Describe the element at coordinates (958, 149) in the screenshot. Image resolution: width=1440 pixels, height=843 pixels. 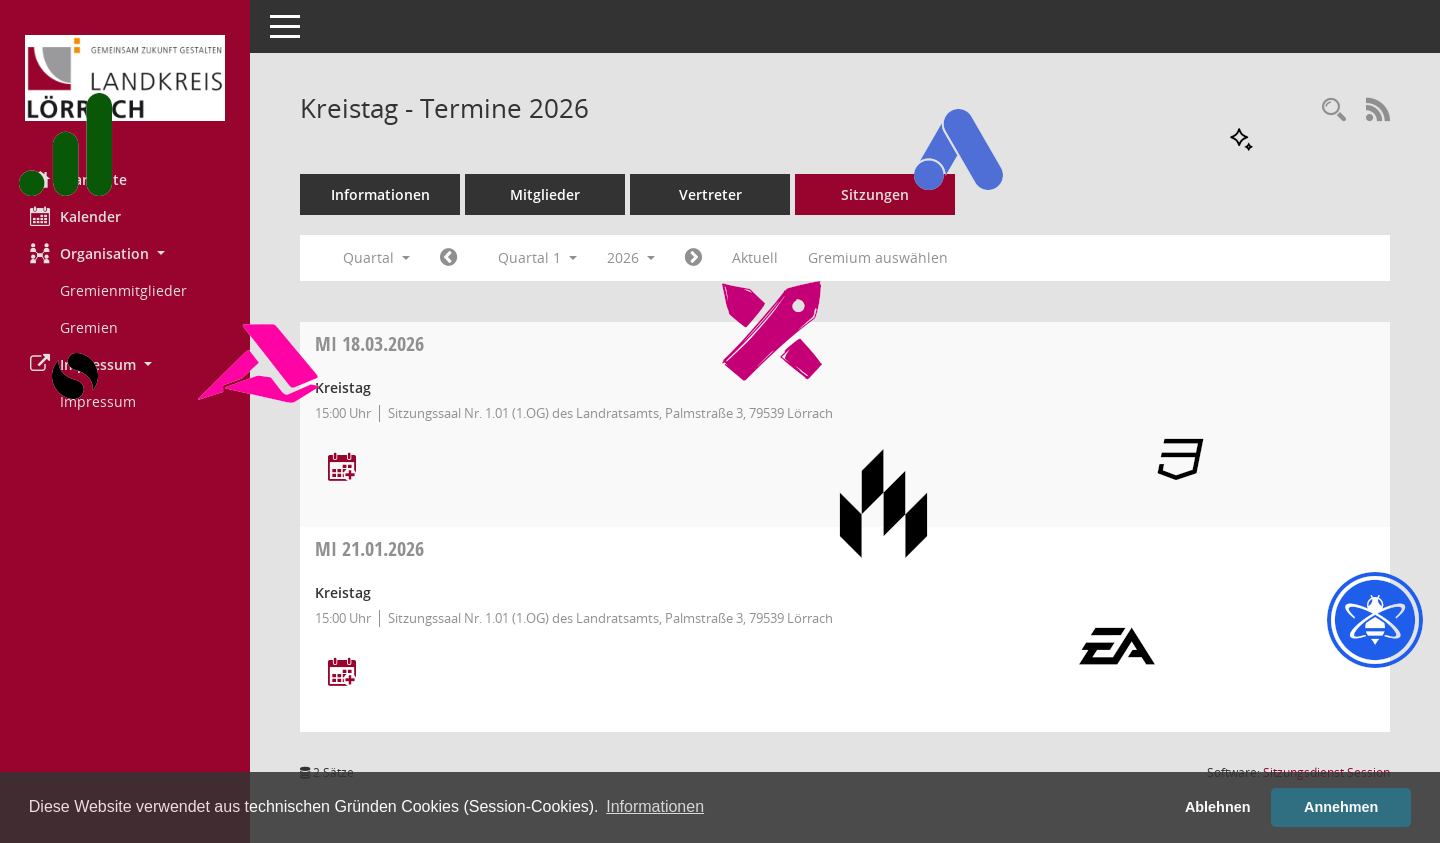
I see `access google ads dashboard` at that location.